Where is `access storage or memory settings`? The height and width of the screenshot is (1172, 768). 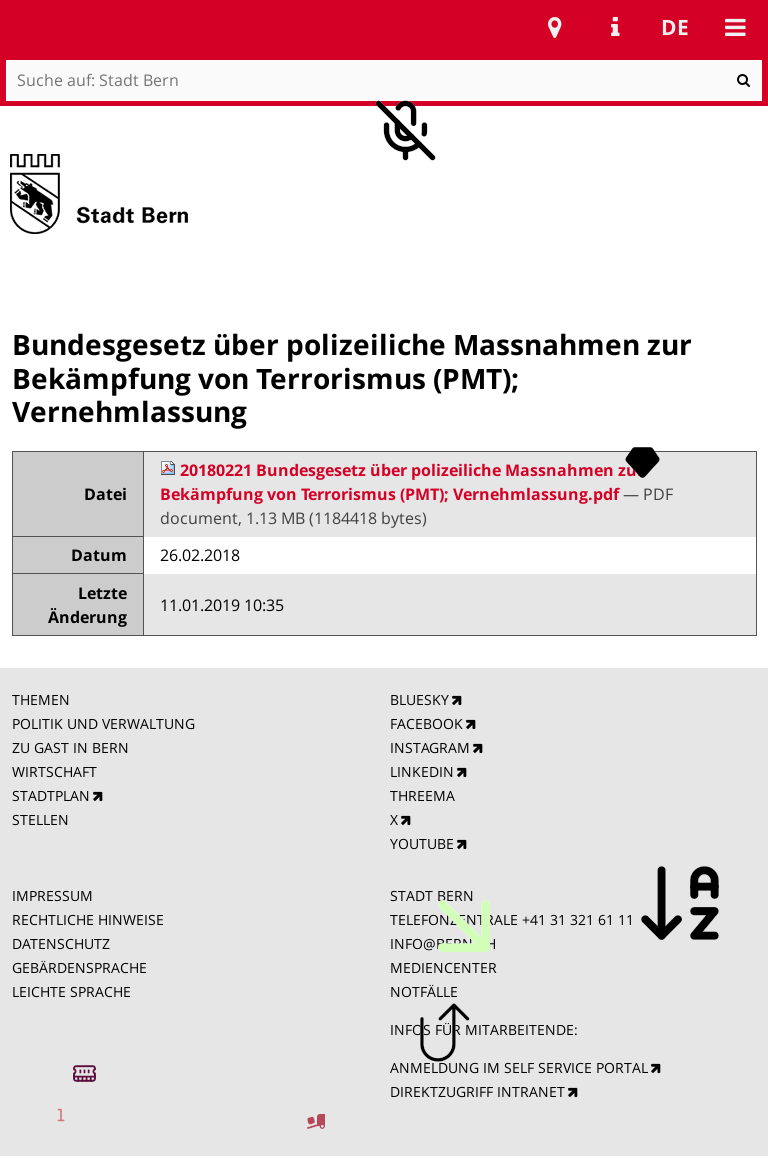
access storage or memory settings is located at coordinates (84, 1073).